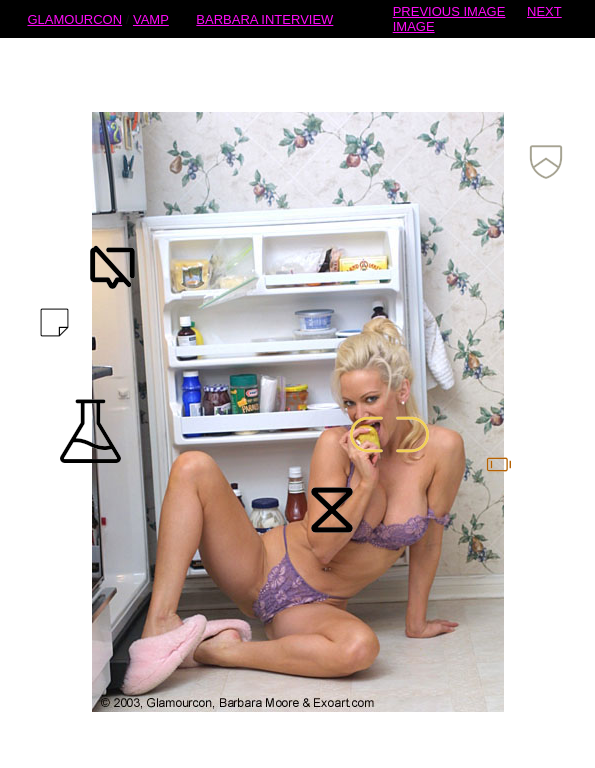  Describe the element at coordinates (112, 266) in the screenshot. I see `mute or disable chat notifications` at that location.